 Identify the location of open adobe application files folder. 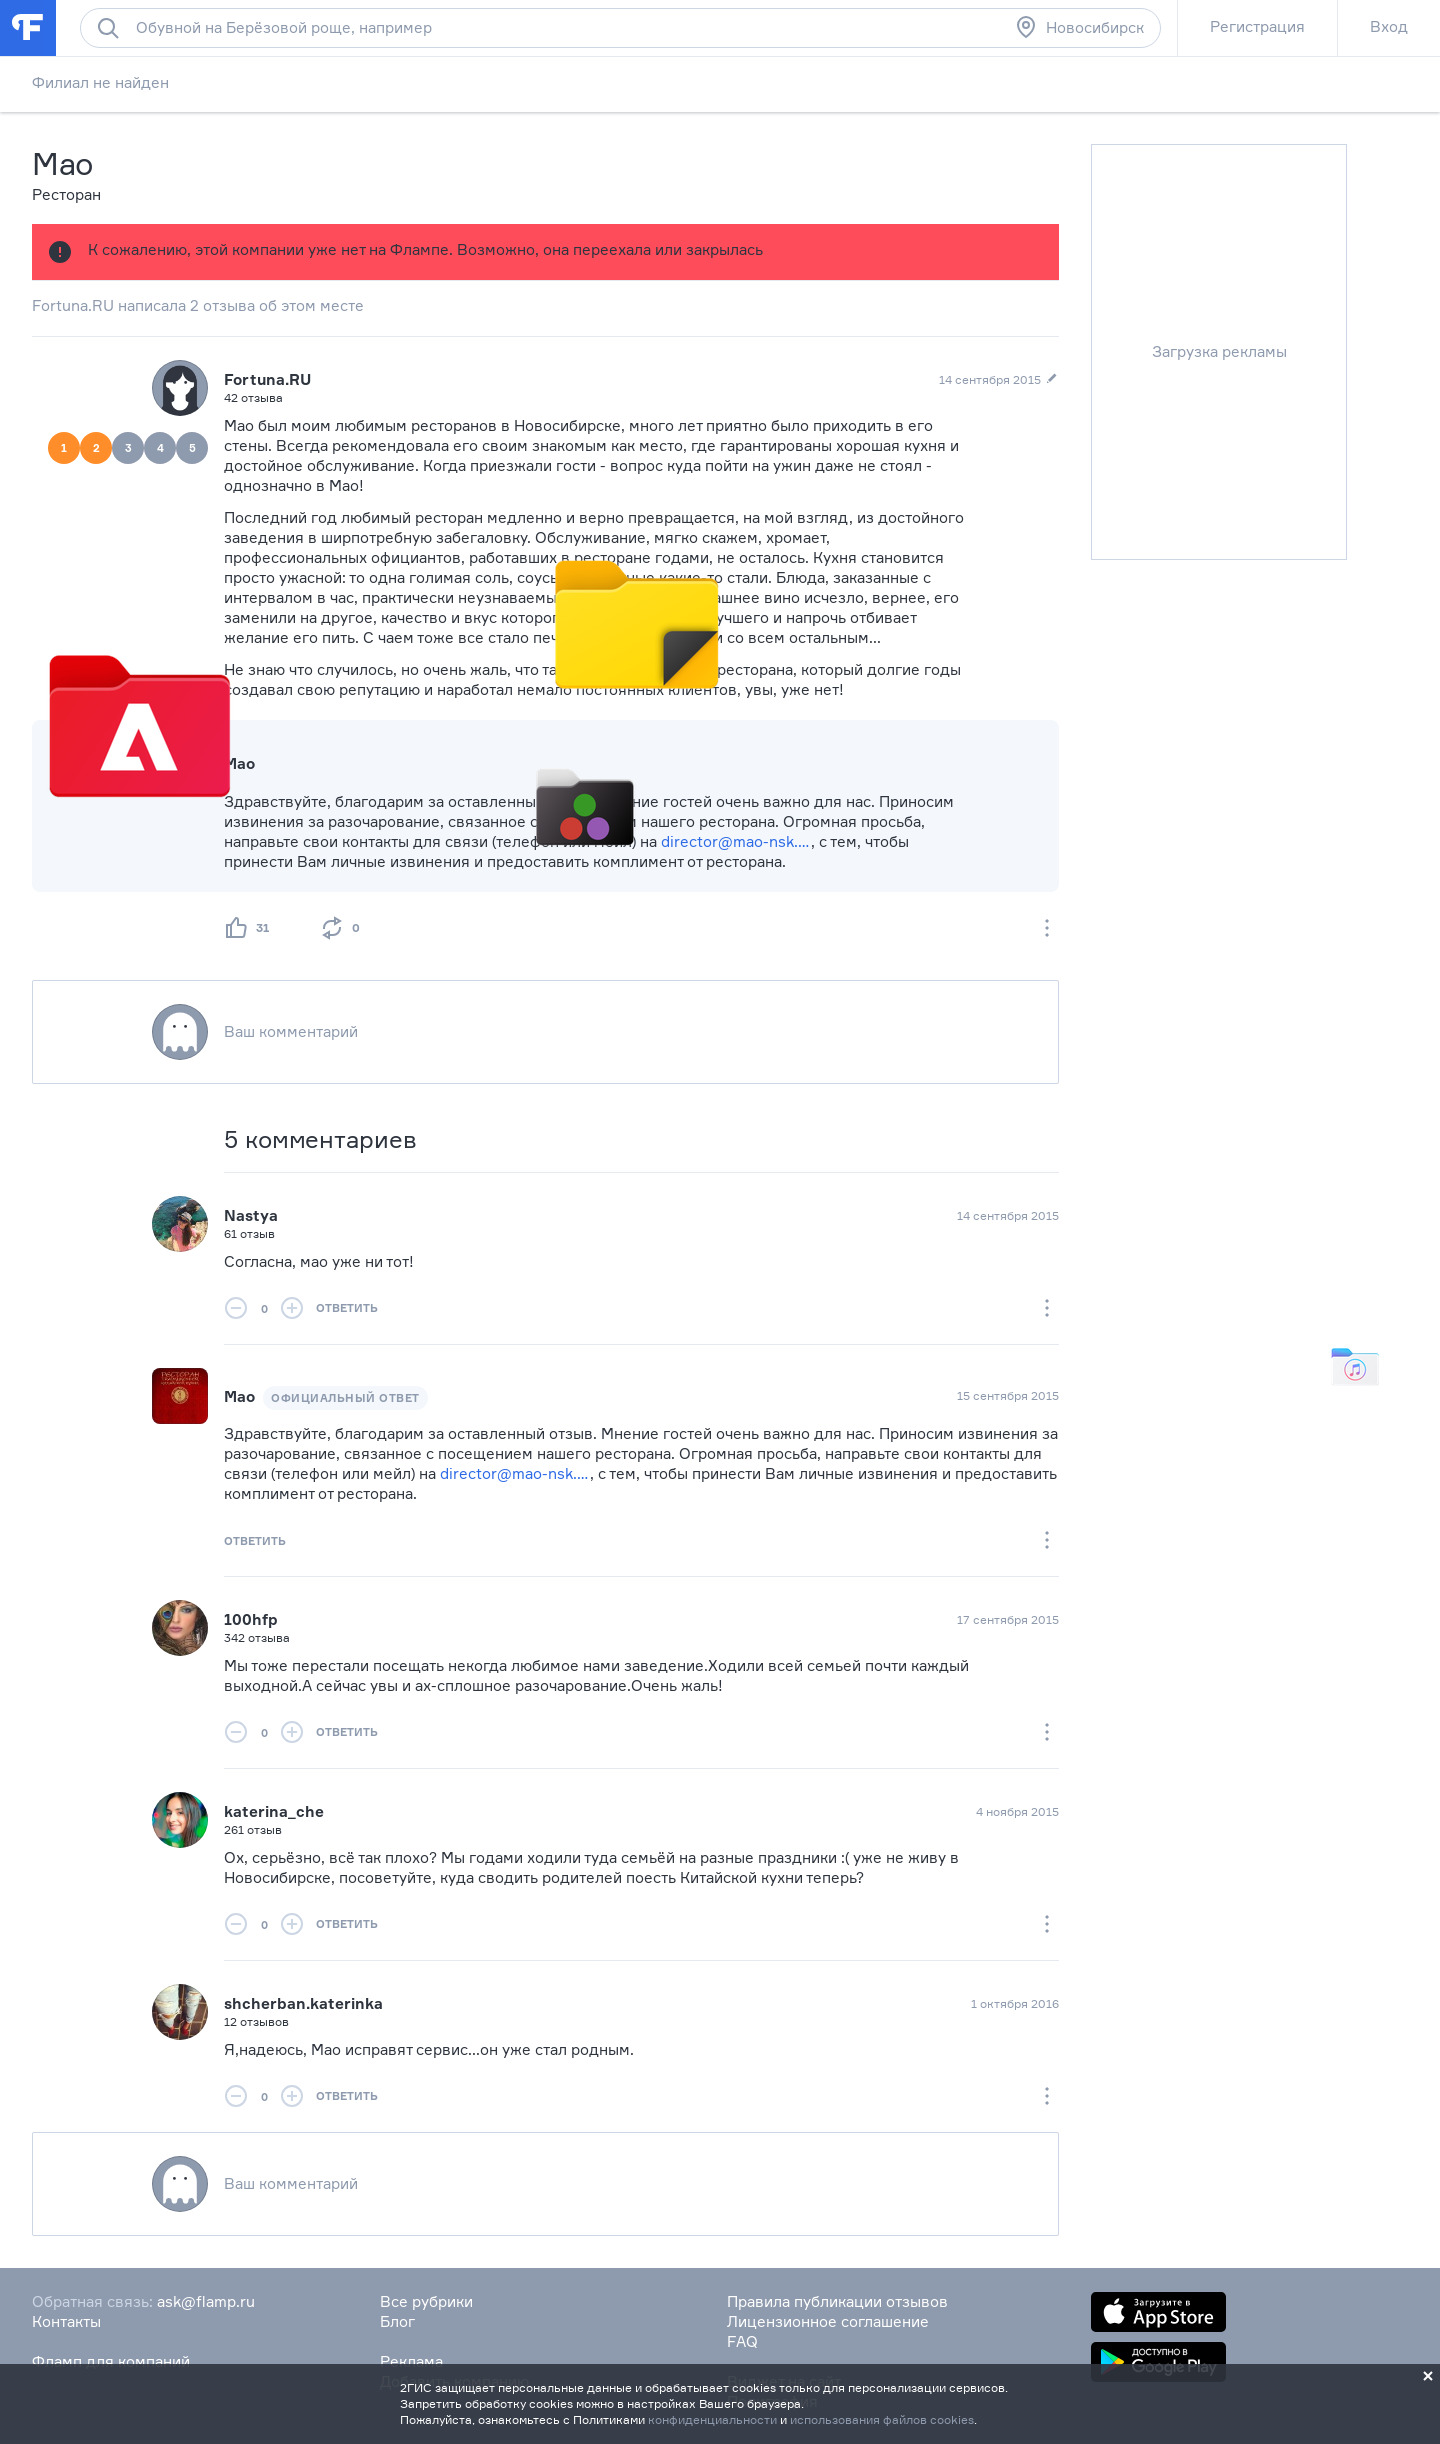
(139, 731).